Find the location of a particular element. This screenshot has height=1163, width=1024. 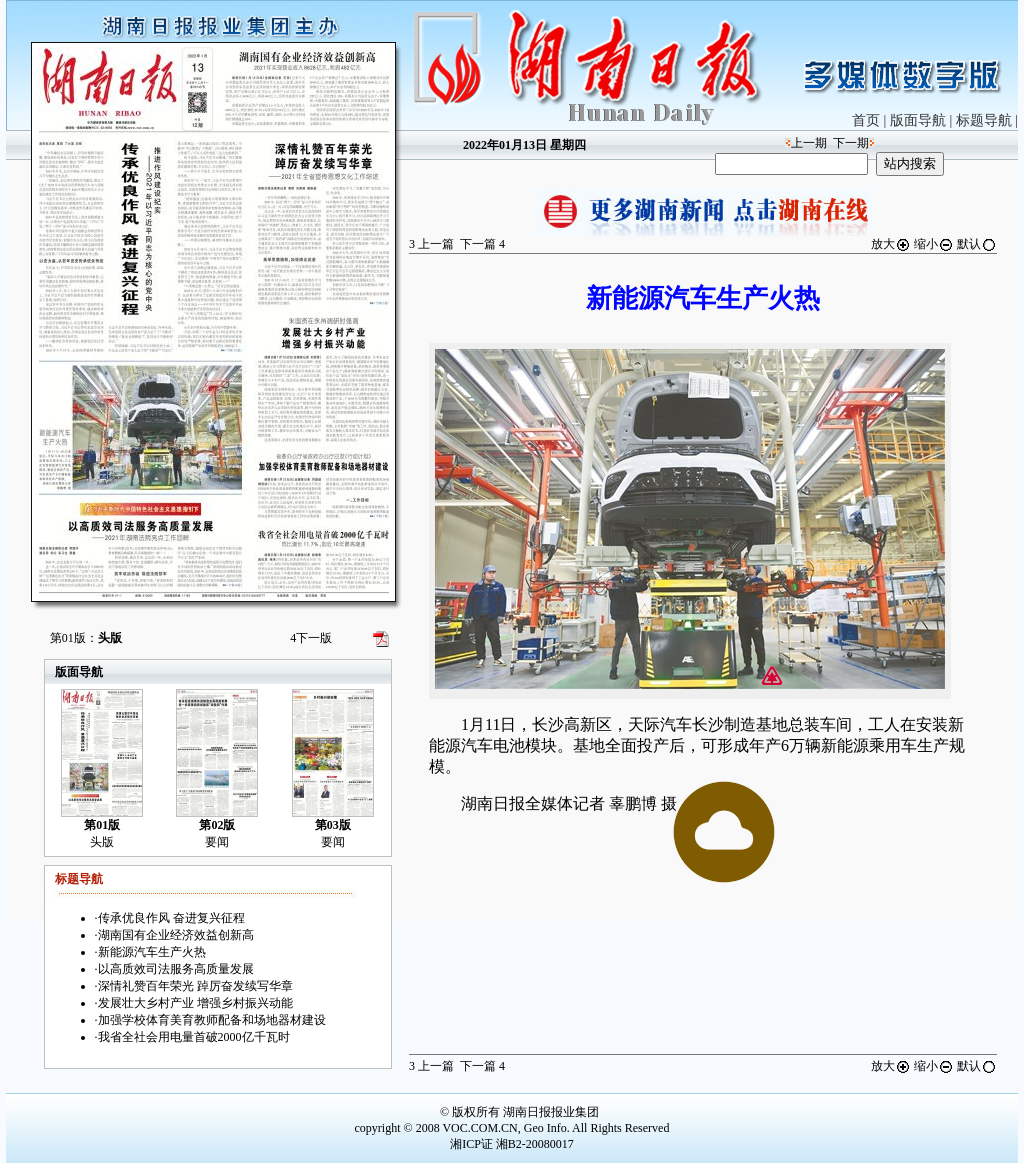

access cloud storage is located at coordinates (724, 832).